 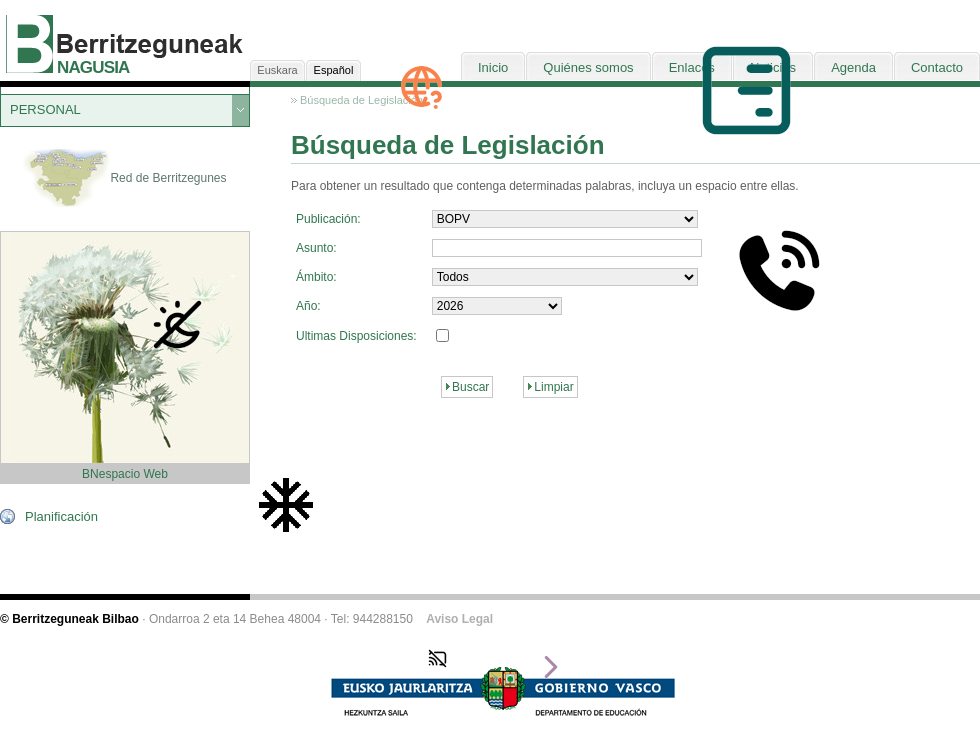 What do you see at coordinates (421, 86) in the screenshot?
I see `access help or FAQ for international/global settings` at bounding box center [421, 86].